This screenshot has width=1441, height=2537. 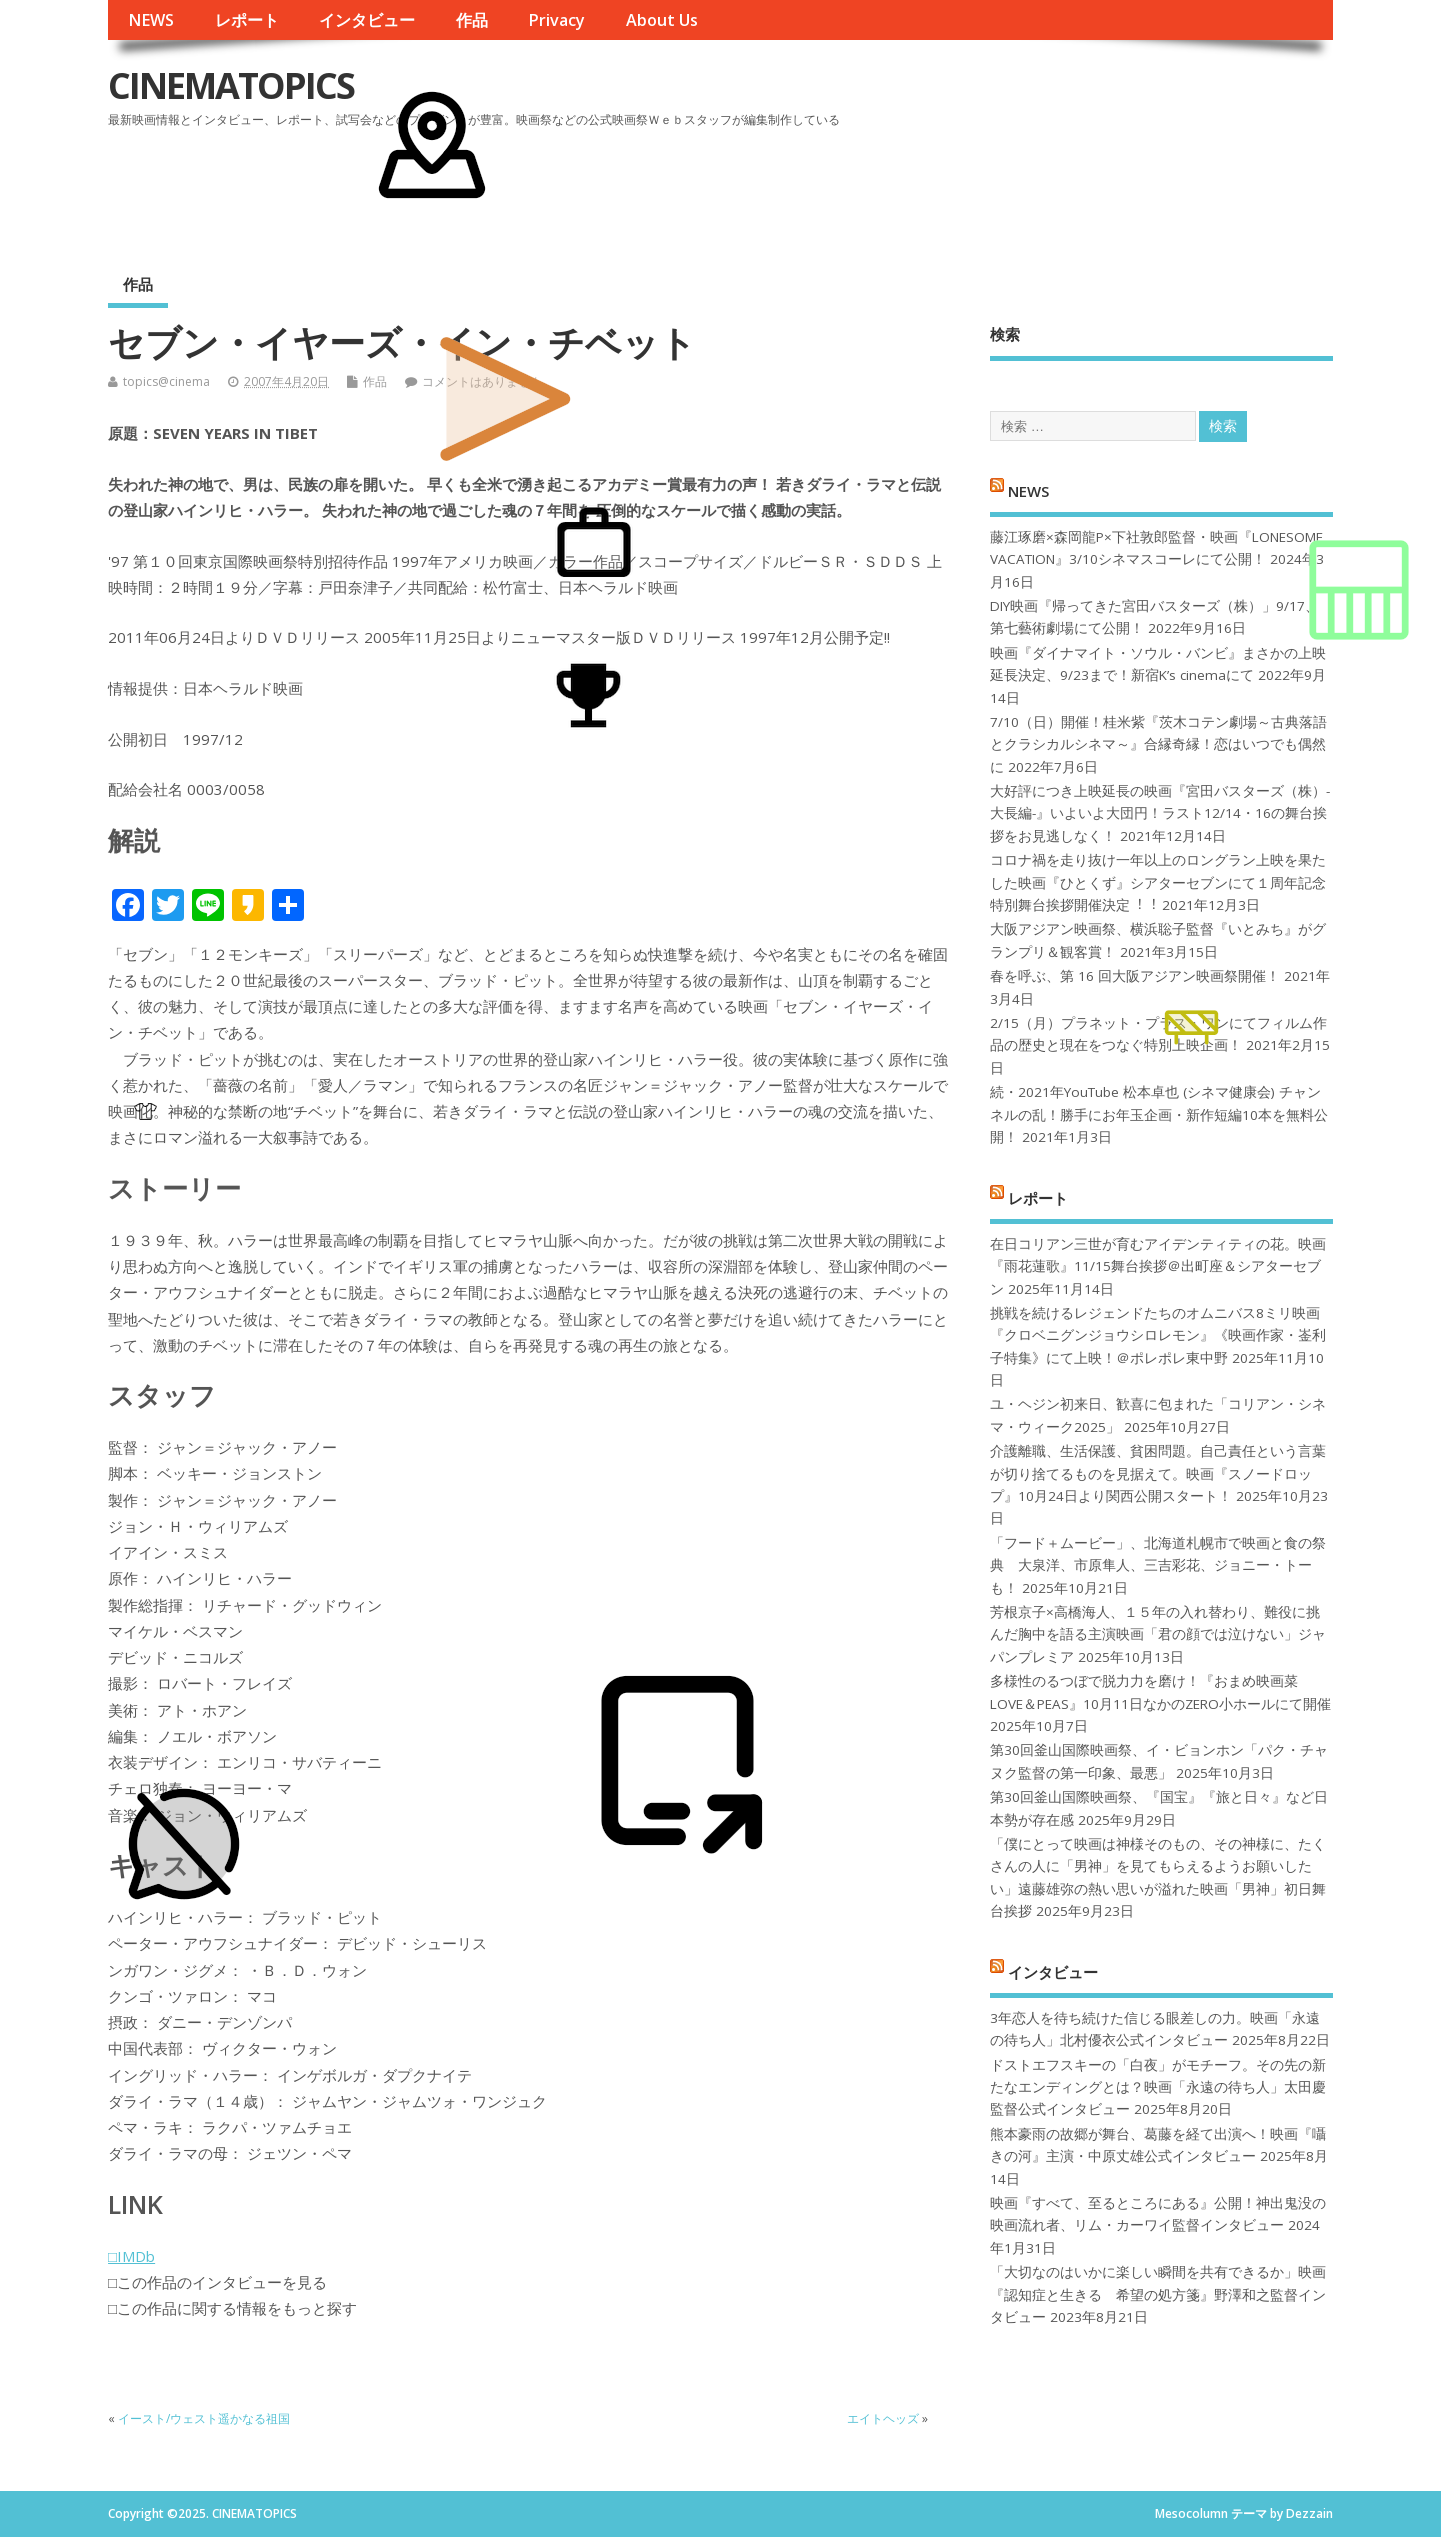 I want to click on view pinned location on map, so click(x=432, y=145).